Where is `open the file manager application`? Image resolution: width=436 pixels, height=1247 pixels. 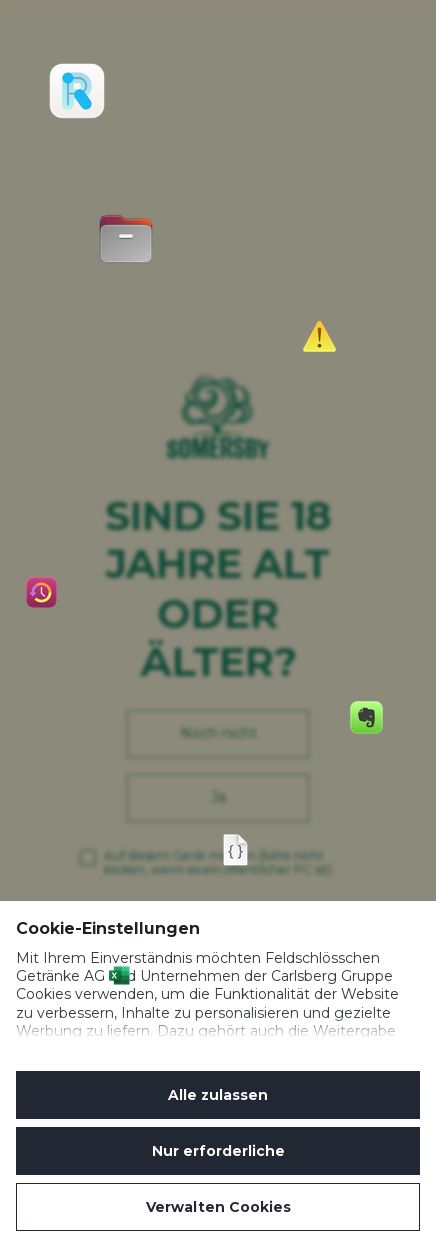 open the file manager application is located at coordinates (126, 239).